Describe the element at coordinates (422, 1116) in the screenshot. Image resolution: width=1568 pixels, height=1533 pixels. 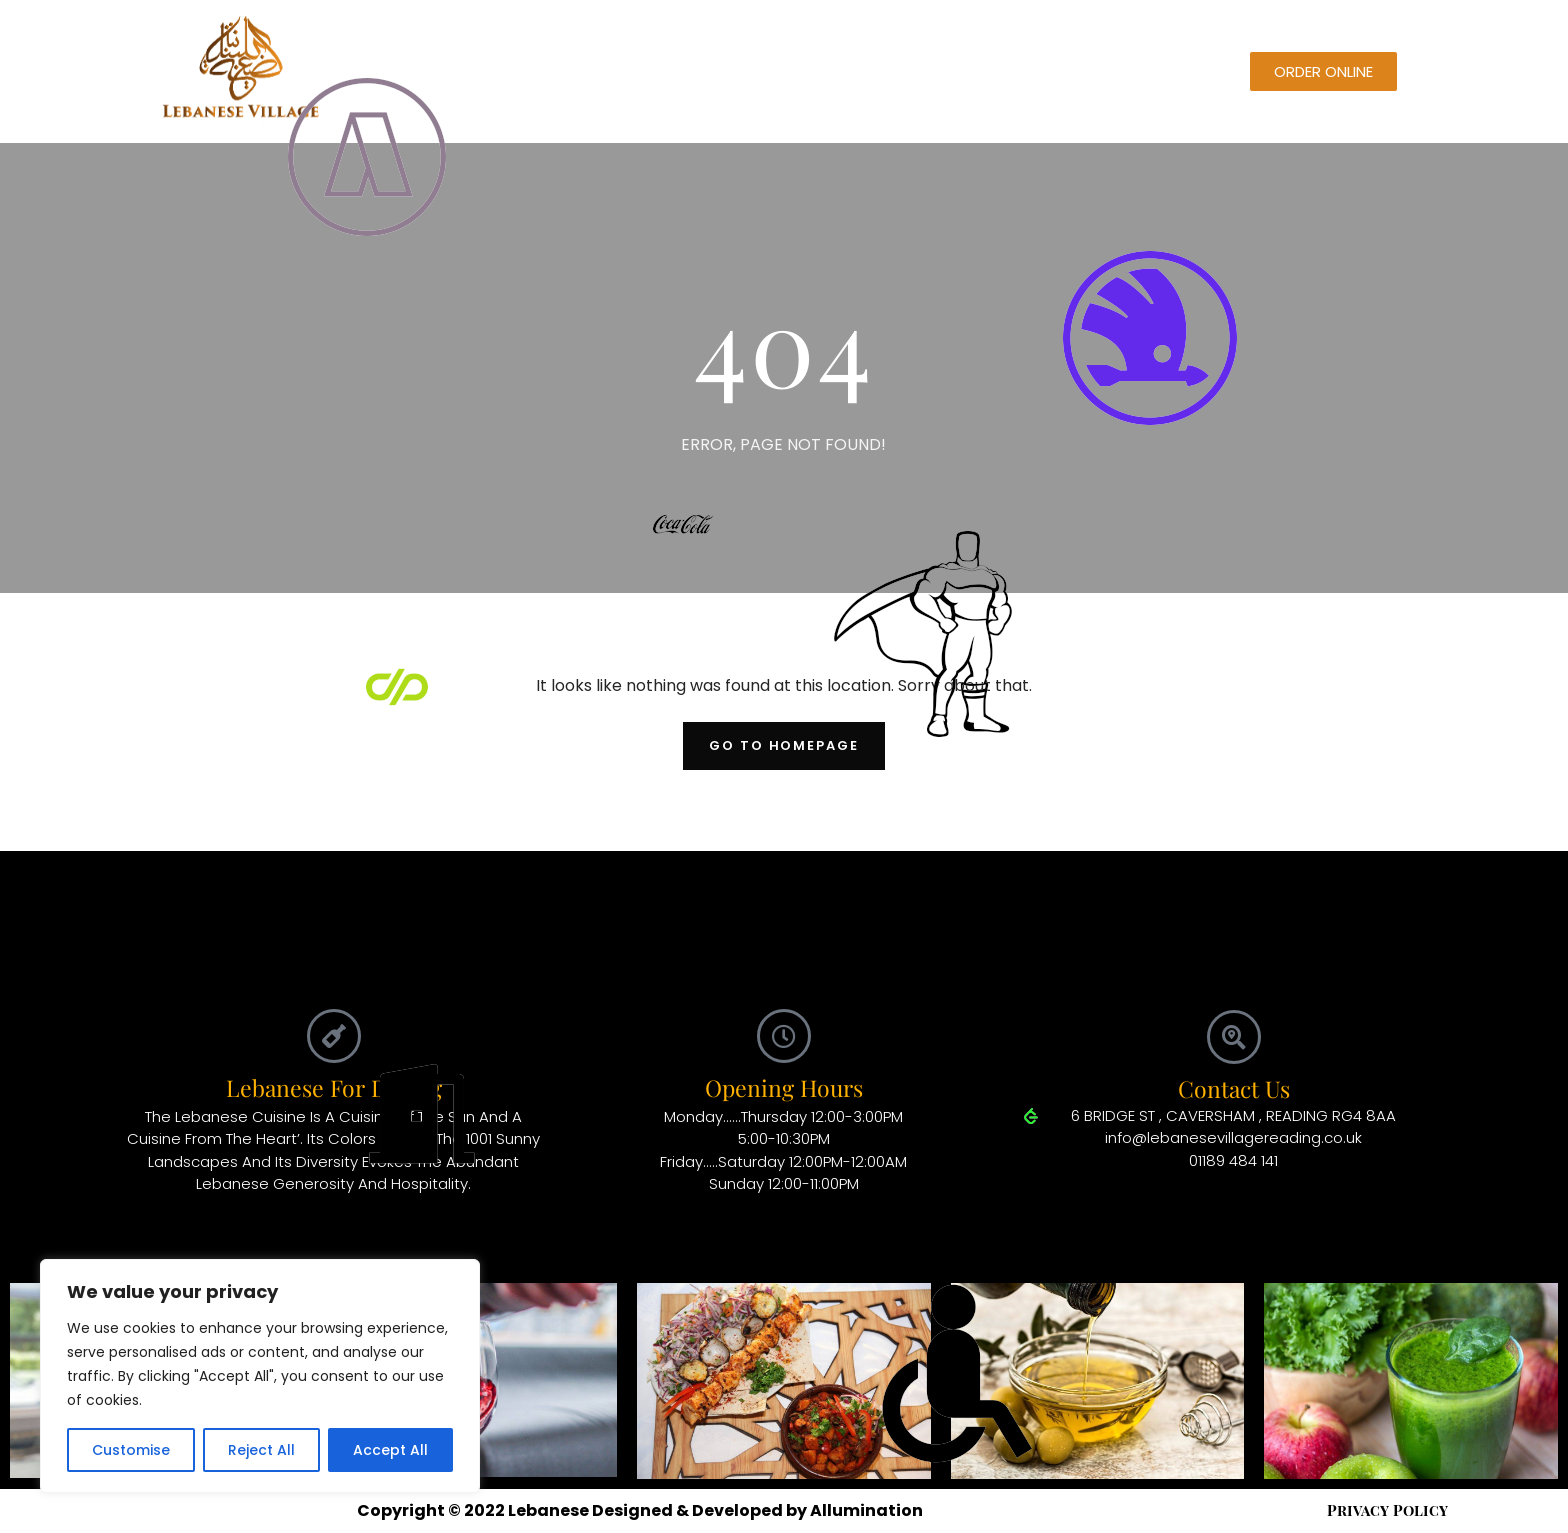
I see `log out or exit the application` at that location.